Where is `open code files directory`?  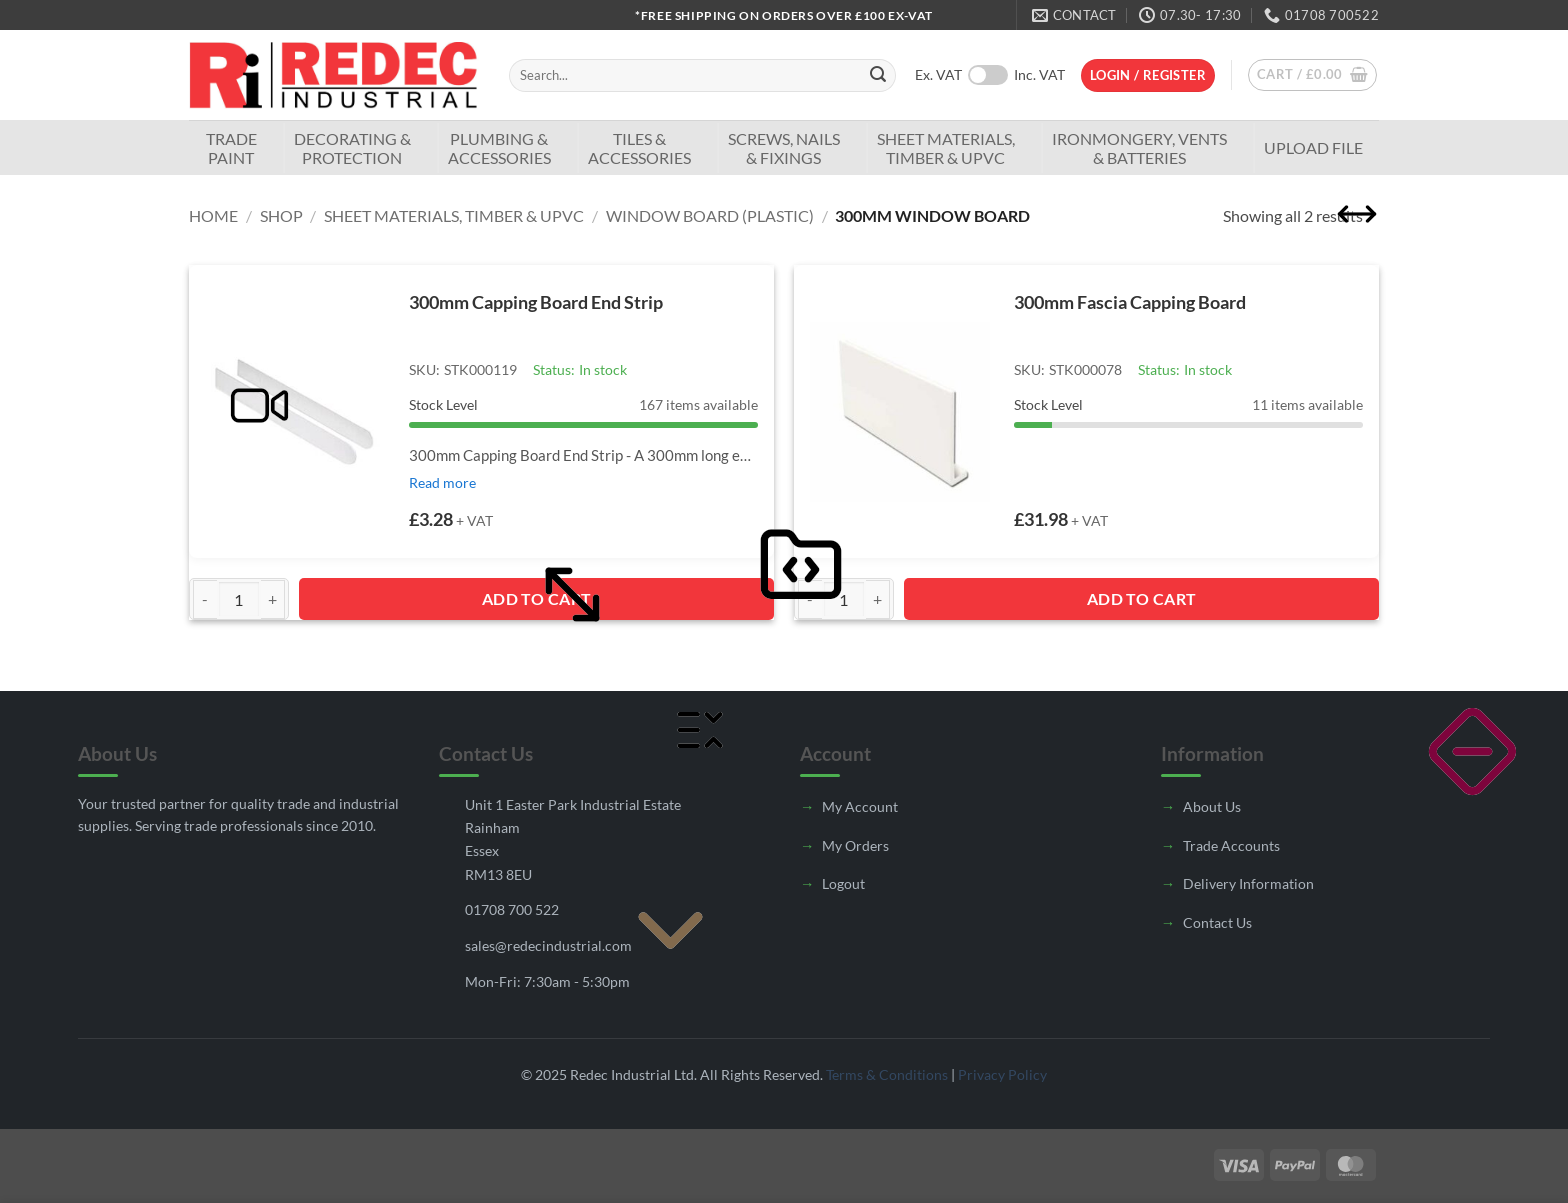
open code files directory is located at coordinates (801, 566).